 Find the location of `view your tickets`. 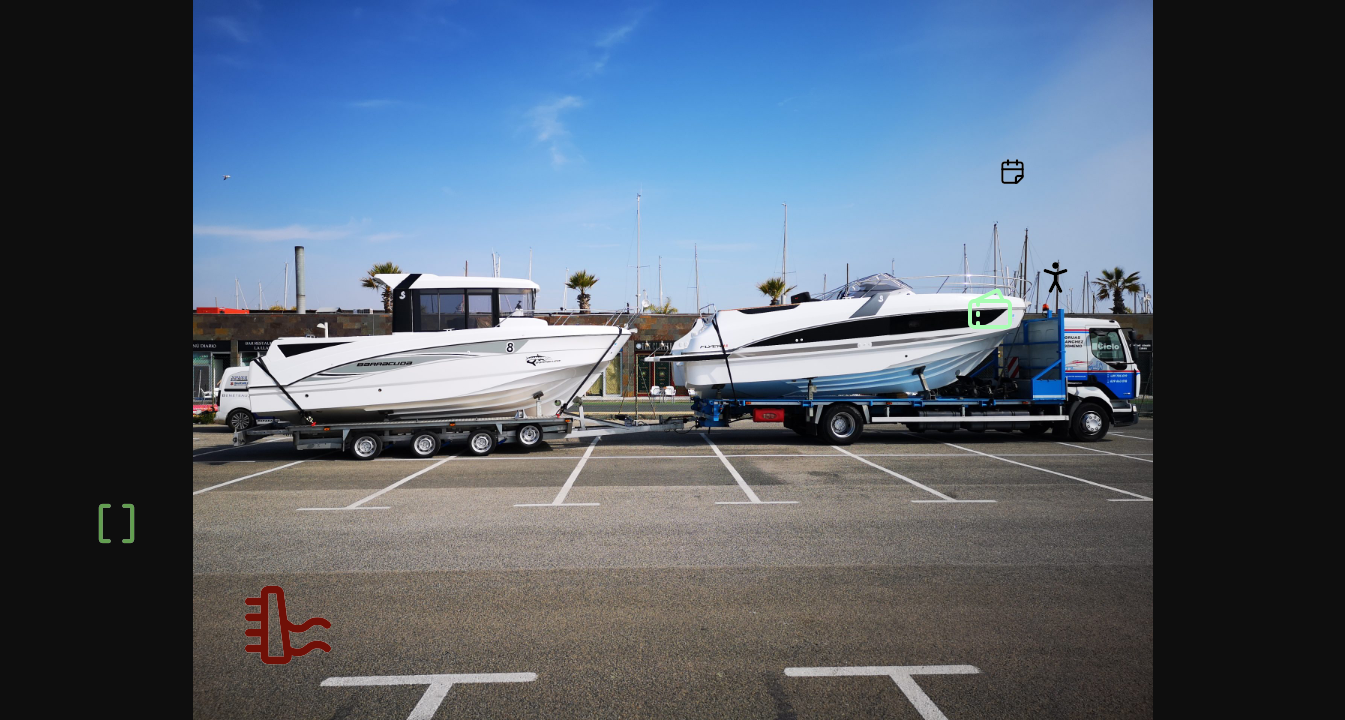

view your tickets is located at coordinates (990, 309).